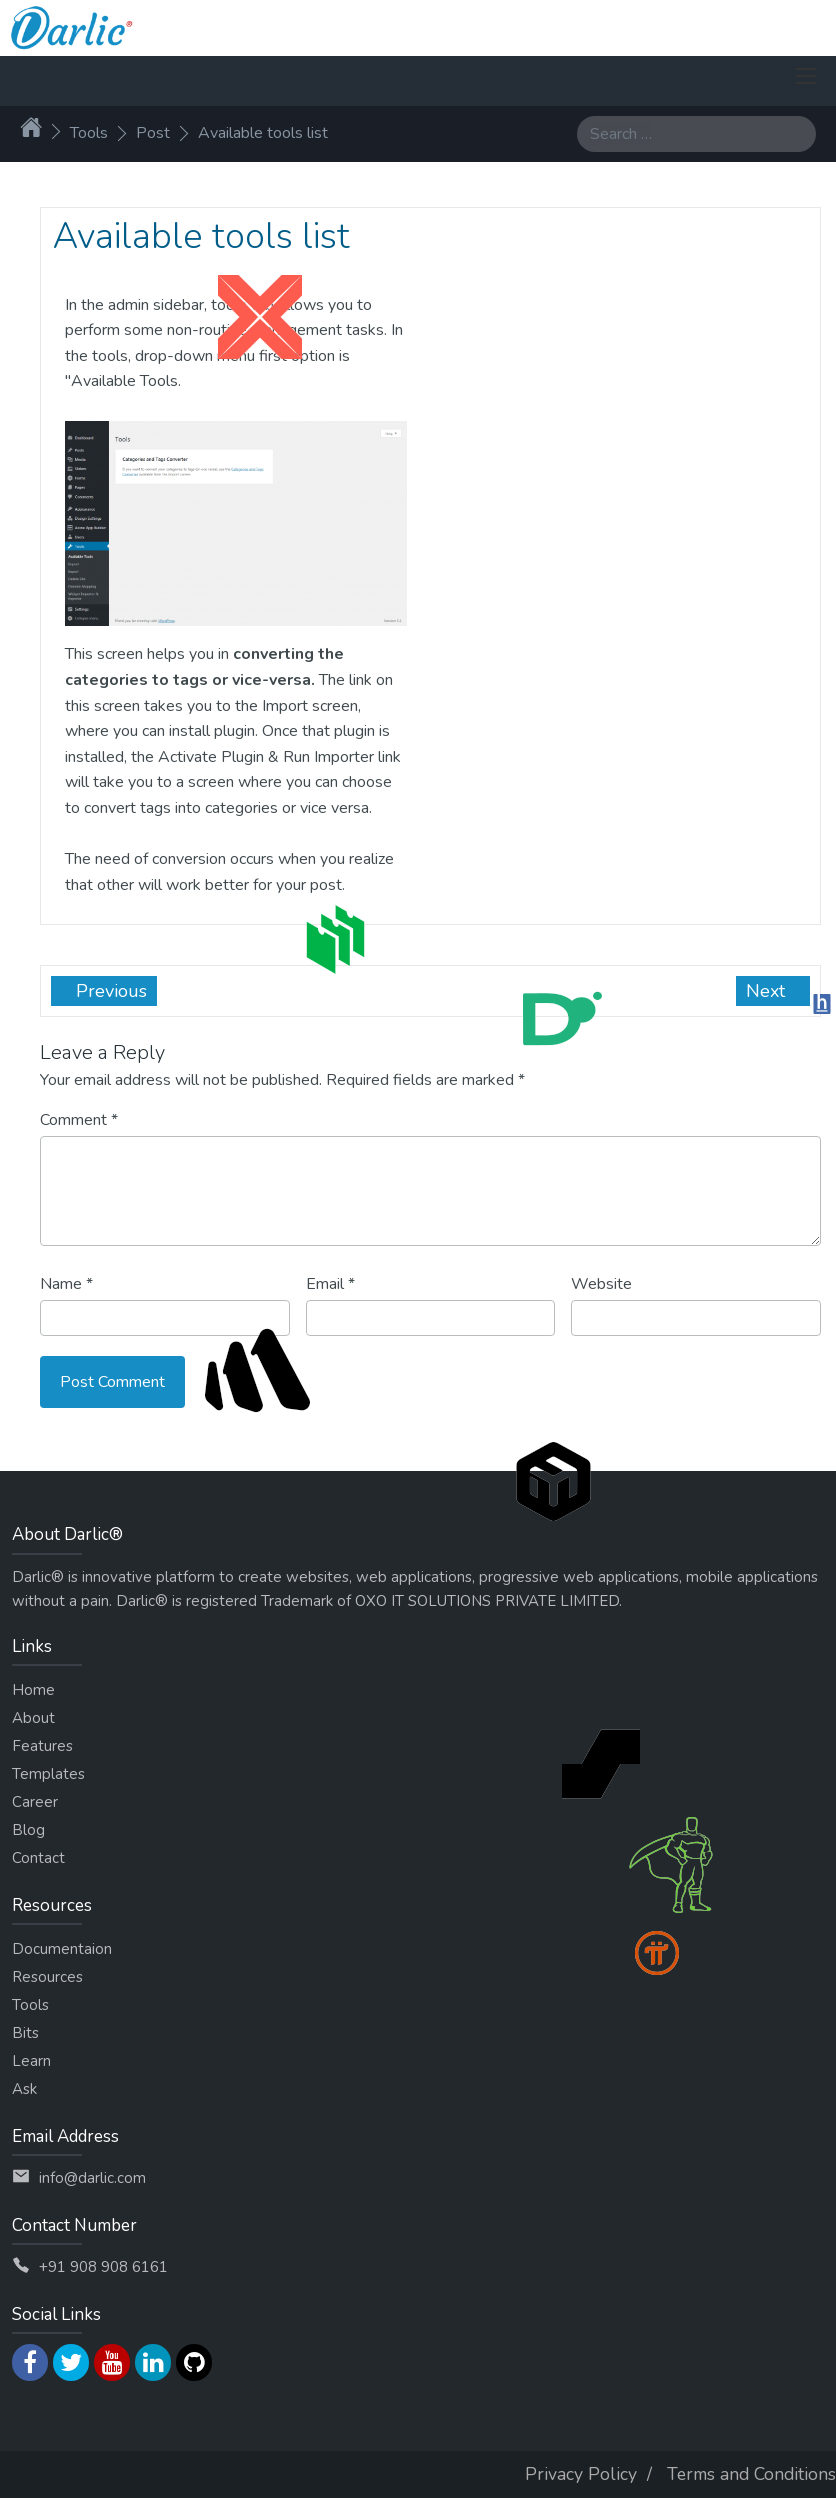 This screenshot has height=2498, width=836. Describe the element at coordinates (257, 1370) in the screenshot. I see `better stack logo` at that location.